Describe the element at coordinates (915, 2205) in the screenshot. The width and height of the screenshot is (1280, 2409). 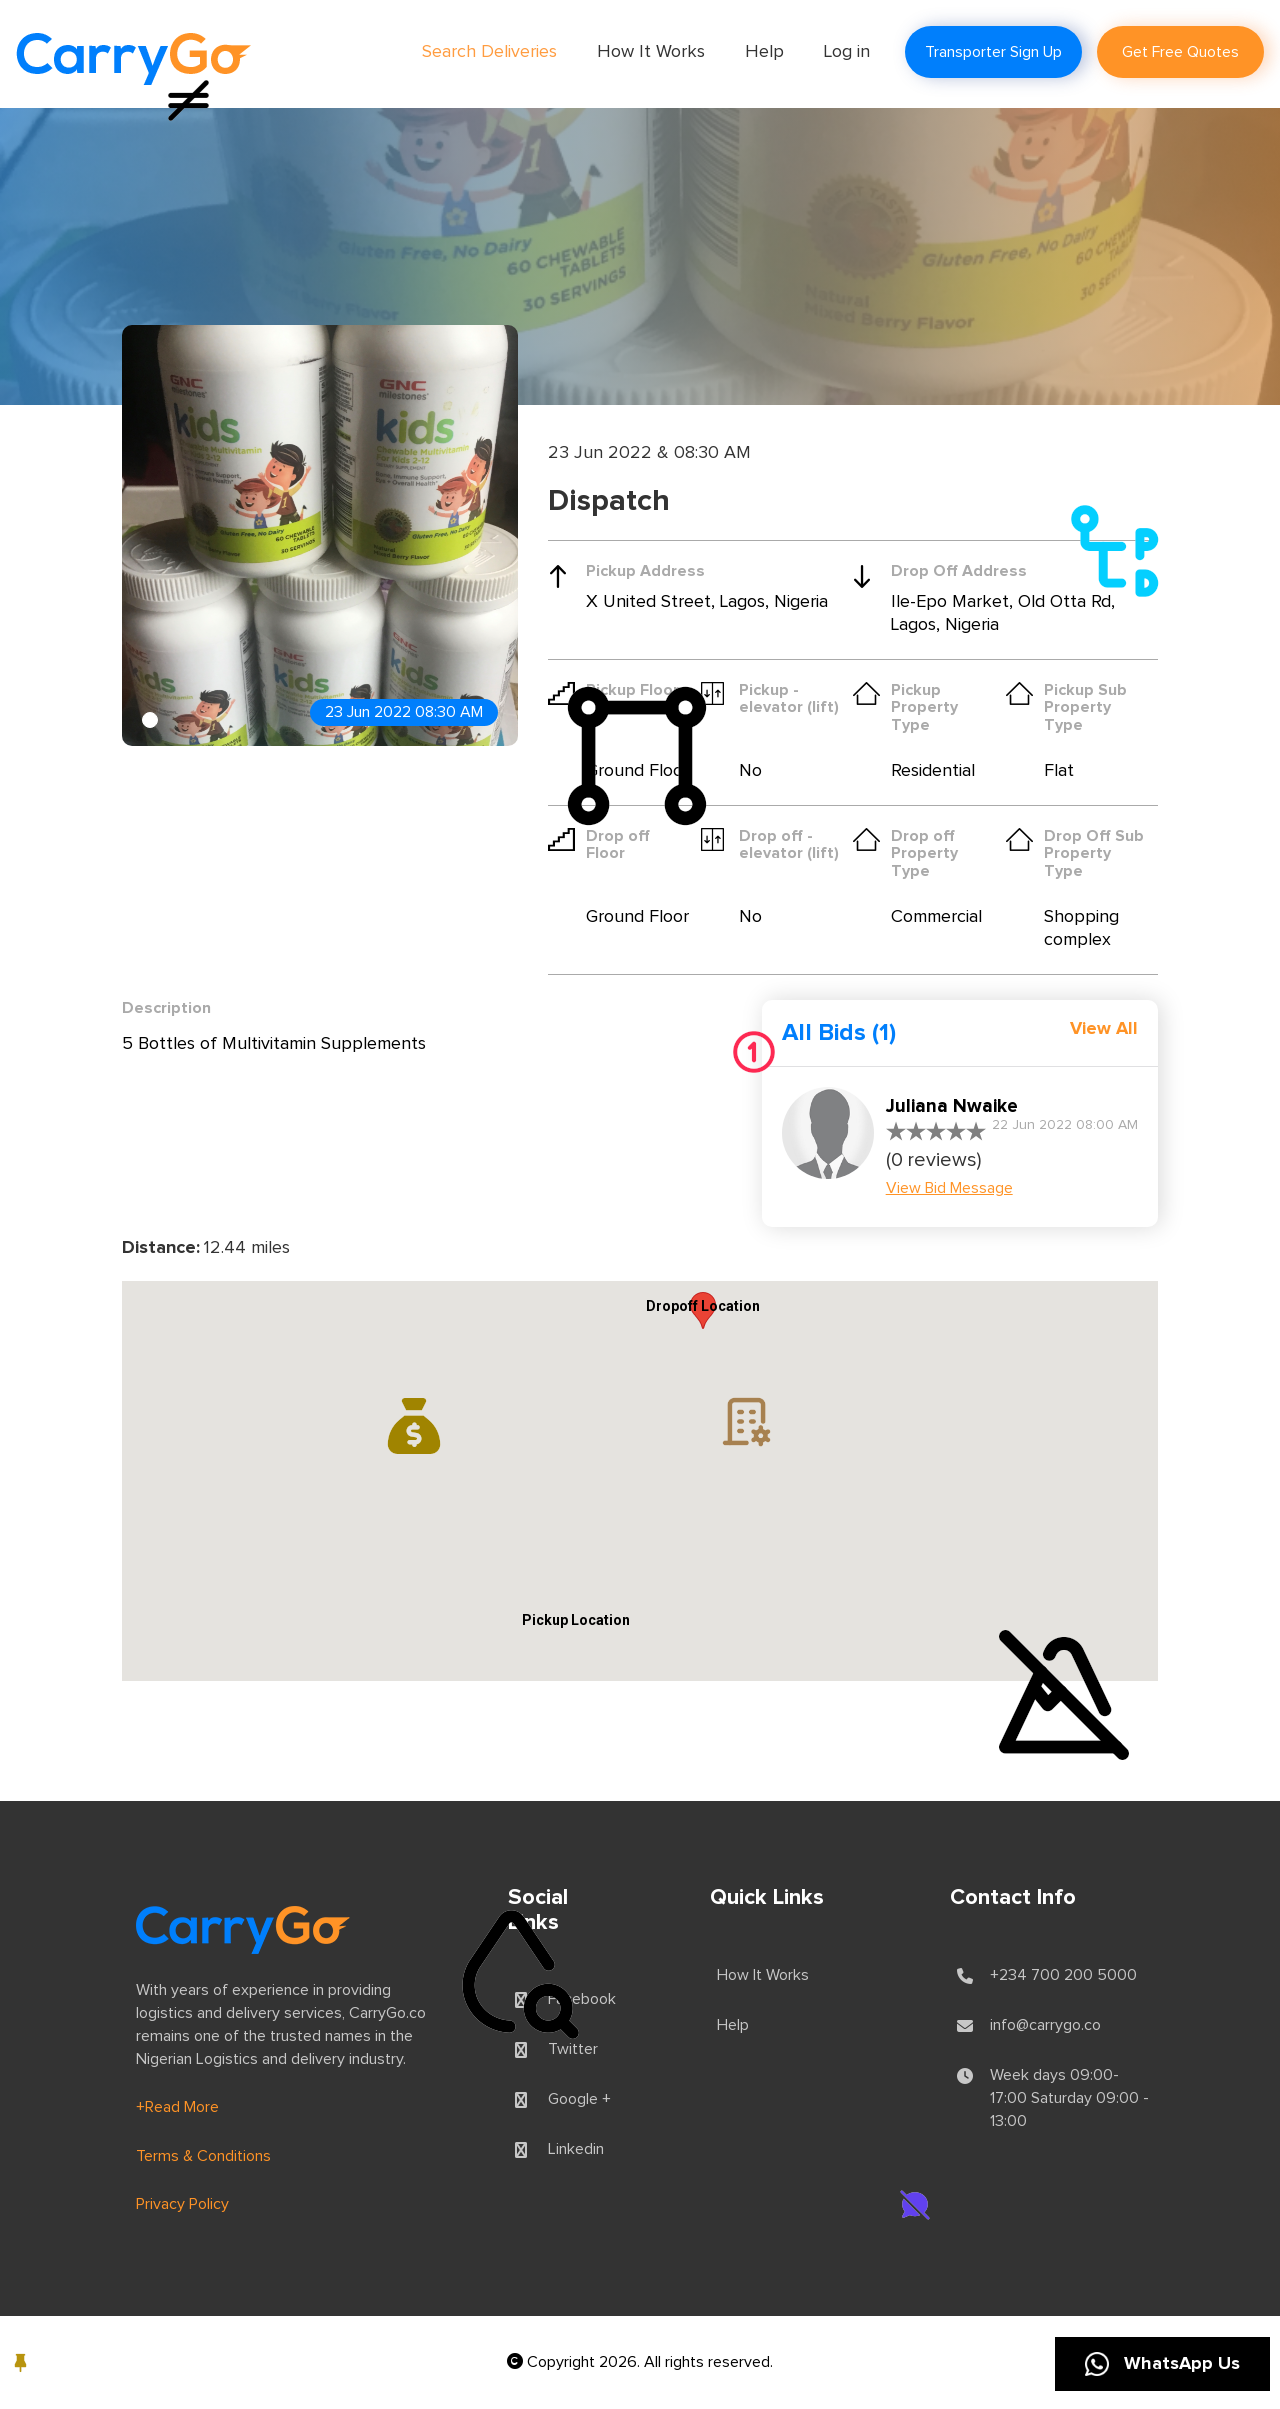
I see `mute or disable comments` at that location.